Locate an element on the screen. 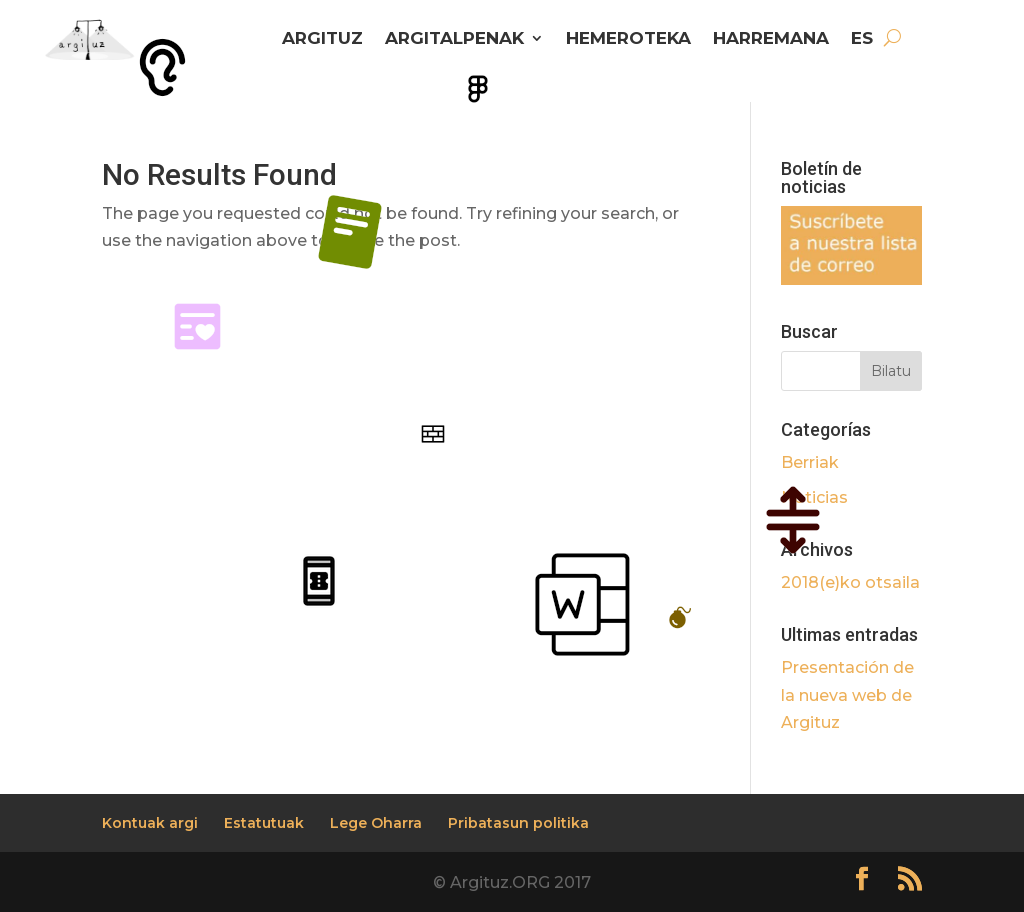  open Microsoft Word is located at coordinates (586, 604).